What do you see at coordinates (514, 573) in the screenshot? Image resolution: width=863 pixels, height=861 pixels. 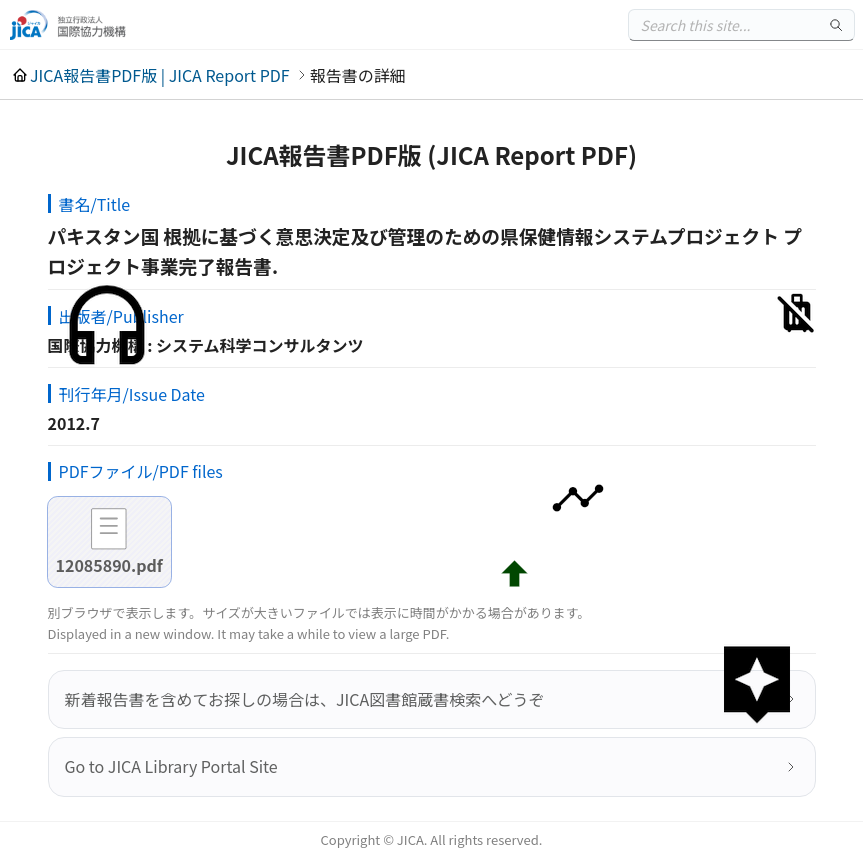 I see `scroll to top of page` at bounding box center [514, 573].